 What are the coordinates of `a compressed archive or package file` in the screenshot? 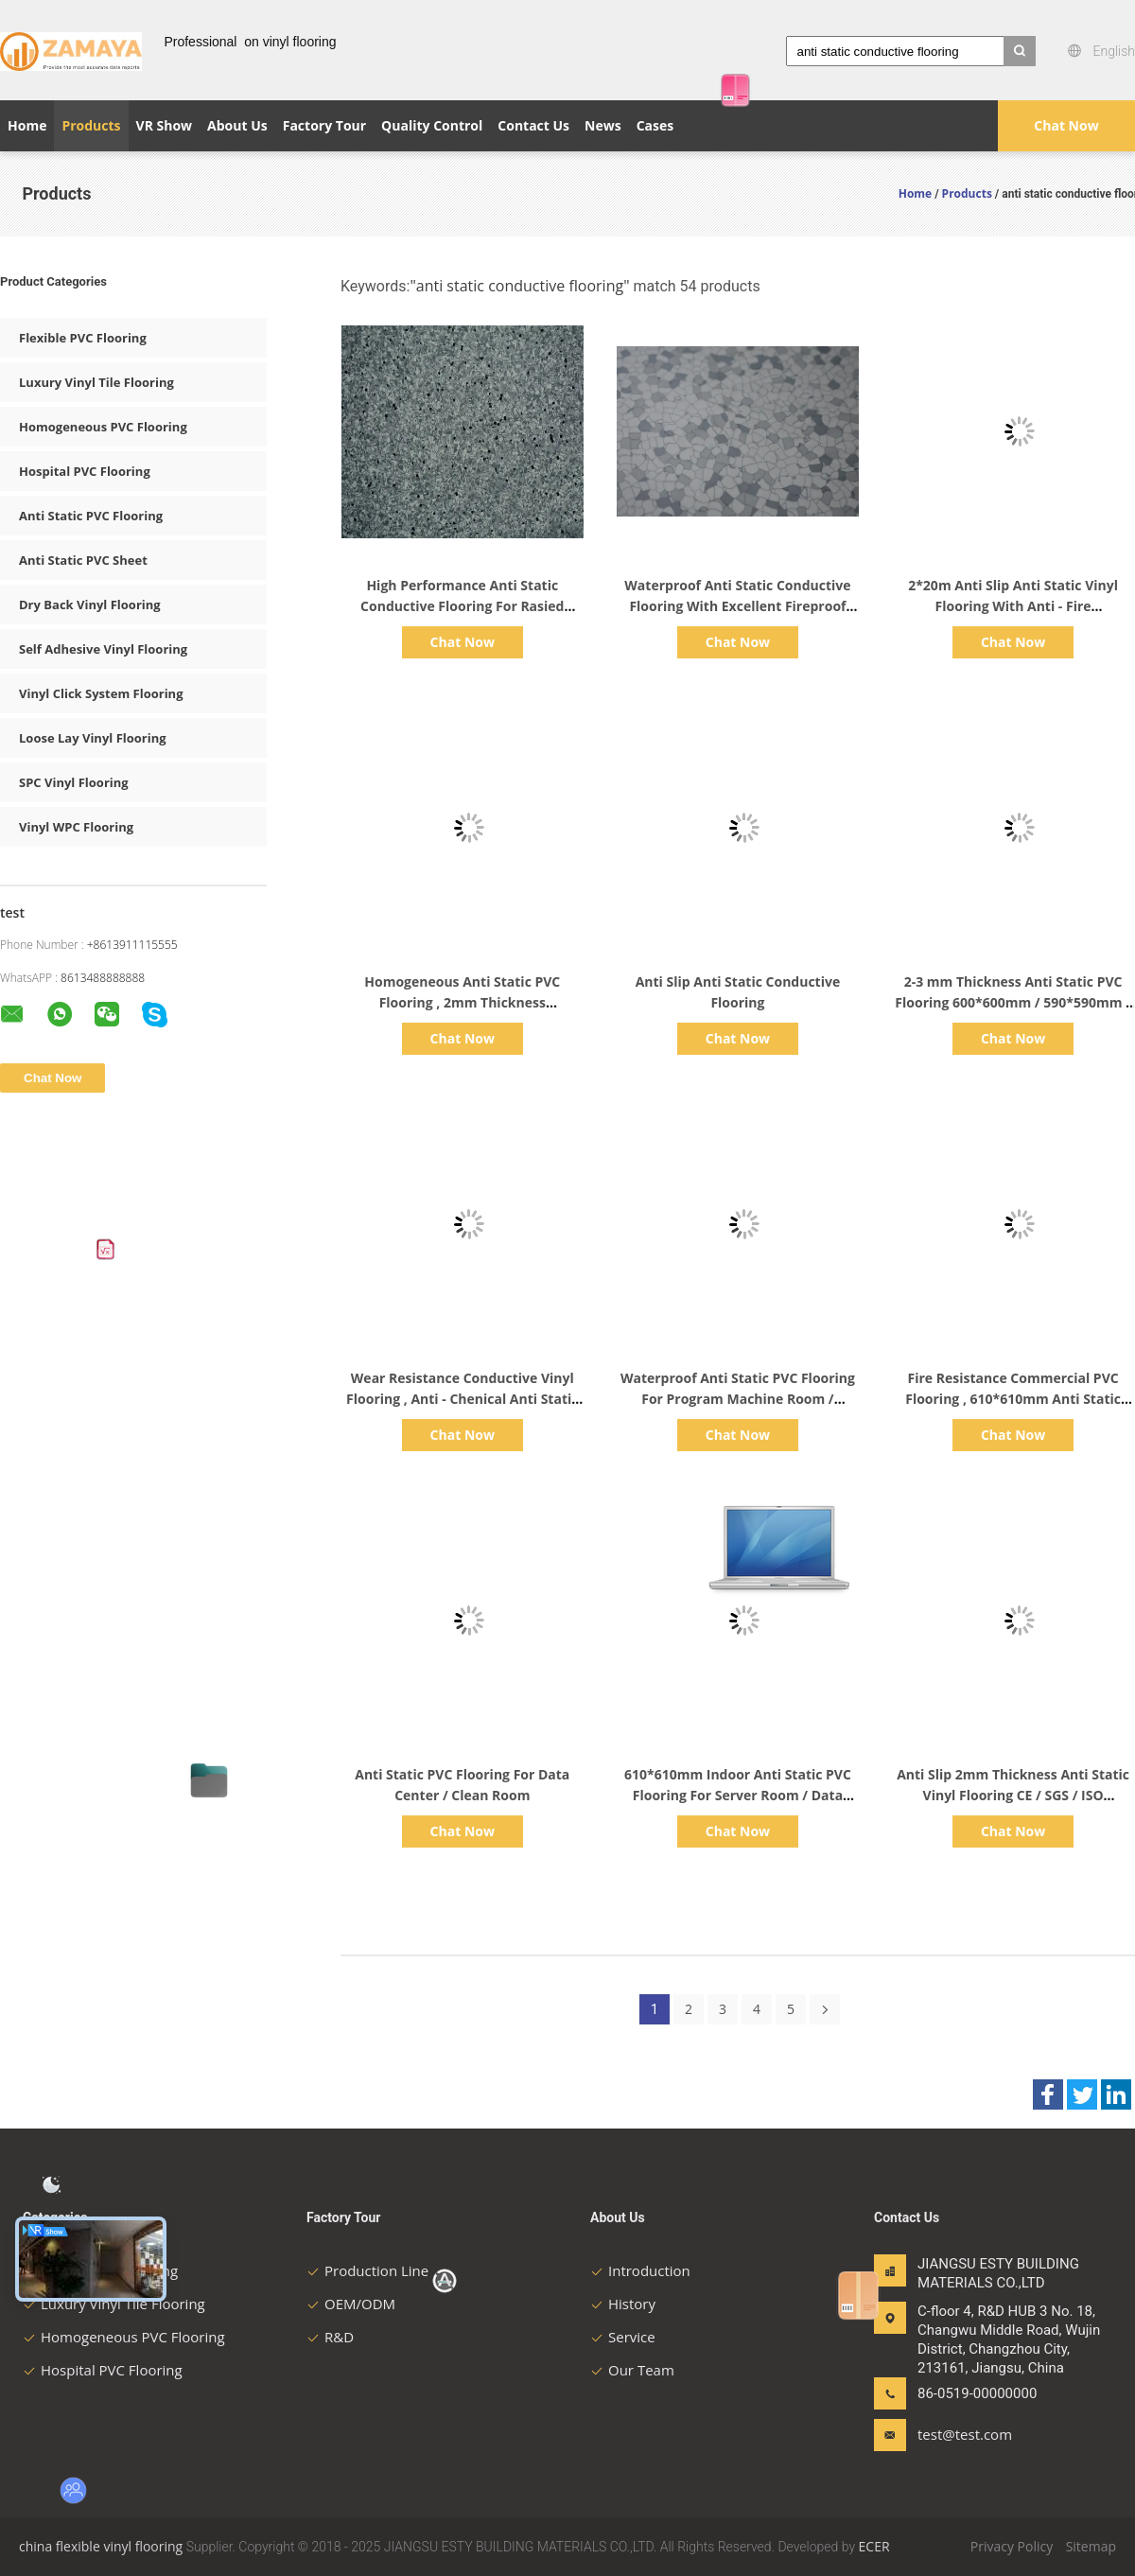 It's located at (858, 2295).